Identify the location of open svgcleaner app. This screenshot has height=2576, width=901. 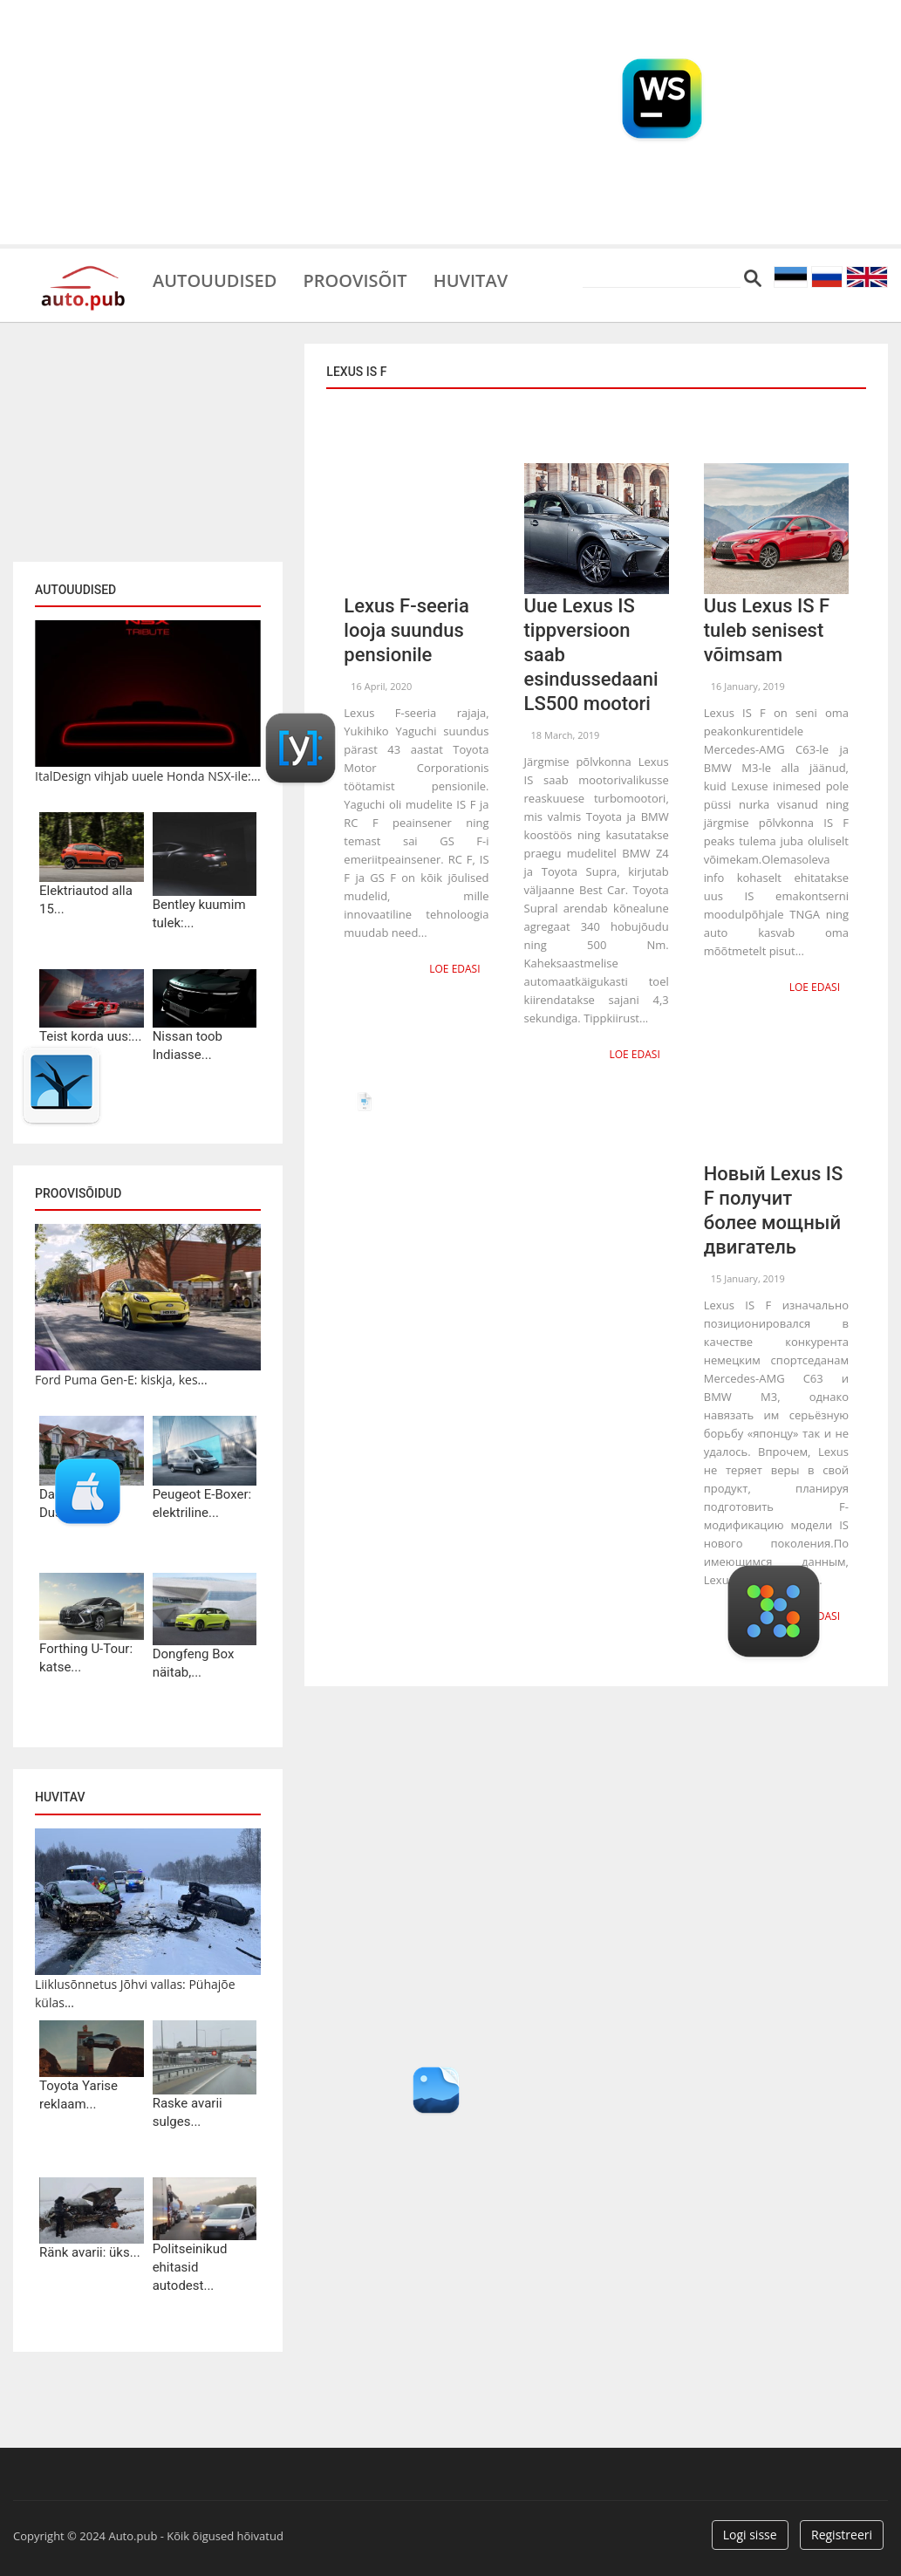
(87, 1491).